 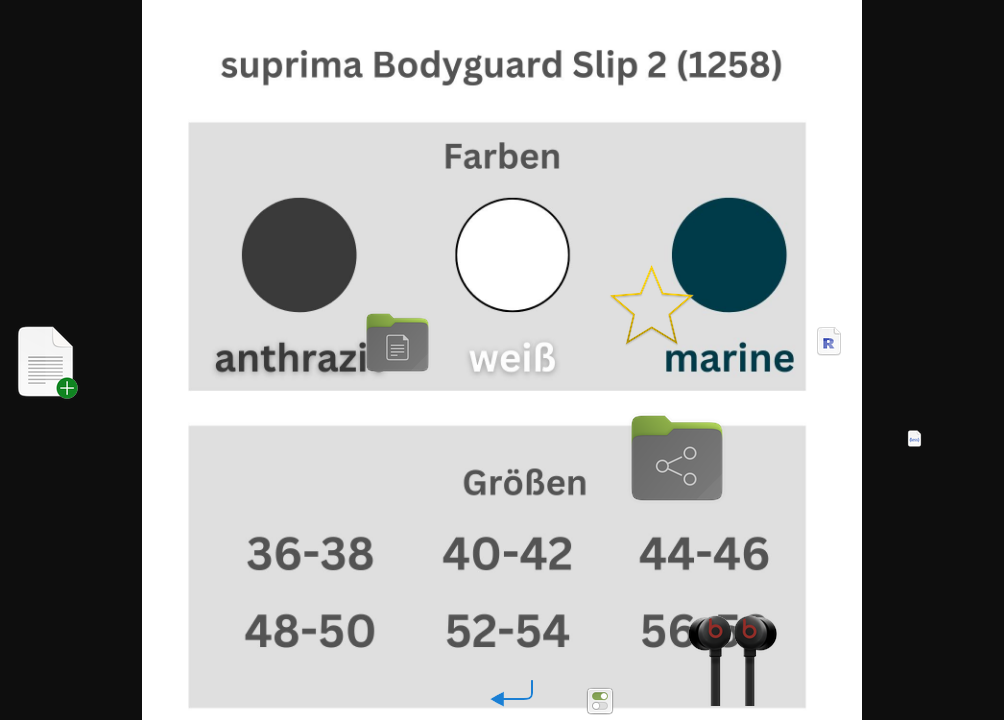 I want to click on reply to this email, so click(x=511, y=690).